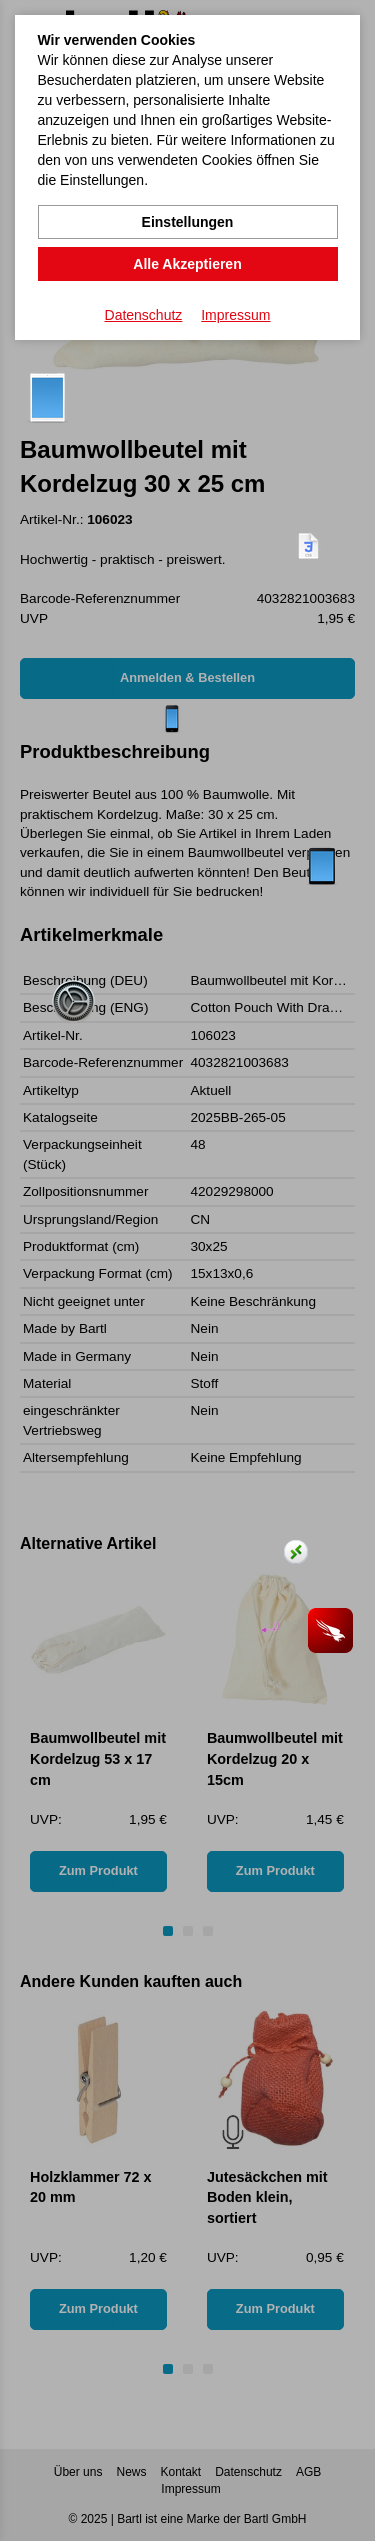 This screenshot has height=2541, width=375. I want to click on open CrowdStrike Falcon endpoint security app, so click(330, 1630).